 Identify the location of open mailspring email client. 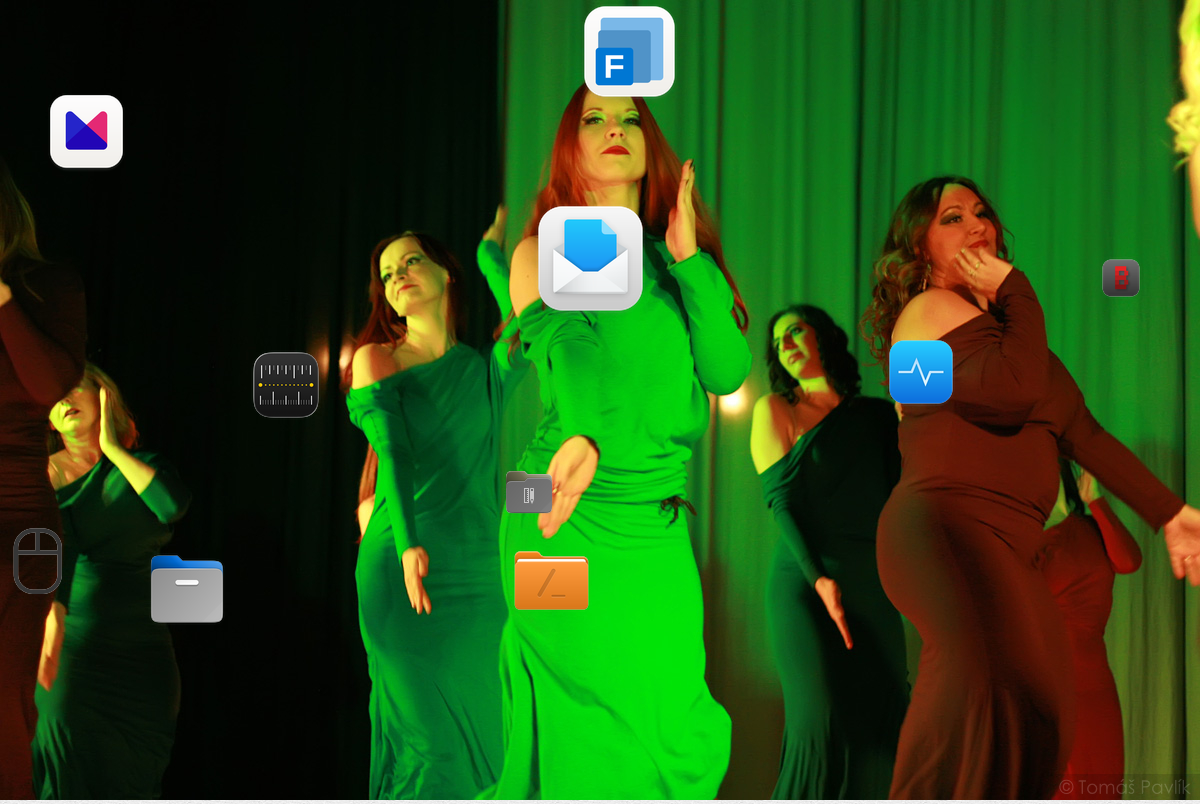
(590, 258).